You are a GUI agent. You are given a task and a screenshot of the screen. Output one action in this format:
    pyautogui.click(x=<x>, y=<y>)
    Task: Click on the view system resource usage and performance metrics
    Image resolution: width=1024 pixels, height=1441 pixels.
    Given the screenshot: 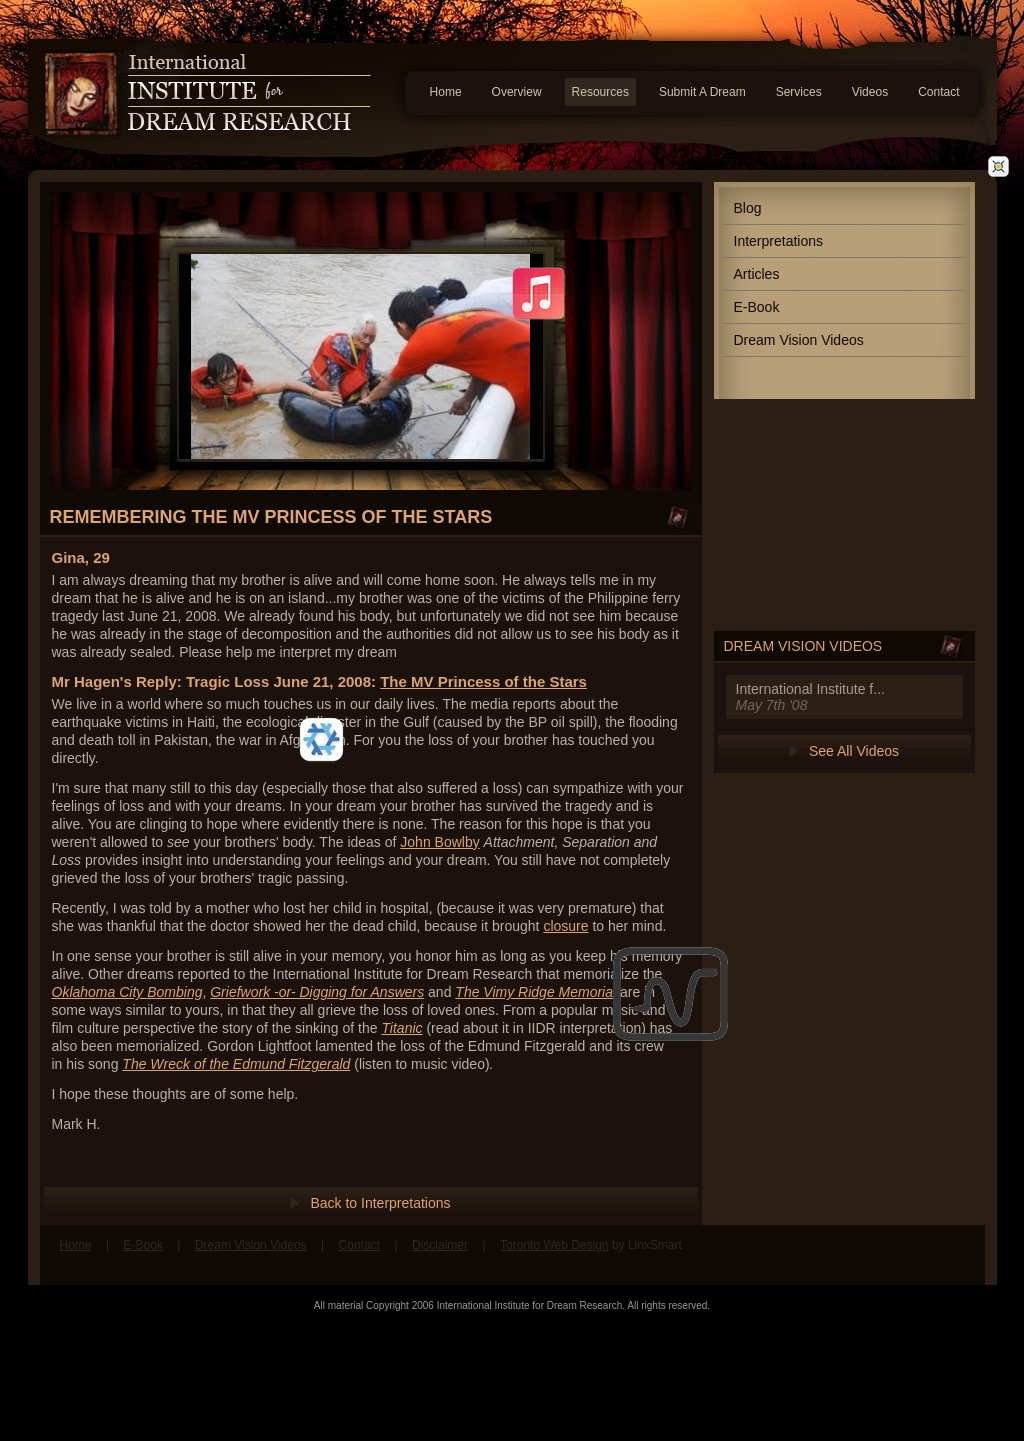 What is the action you would take?
    pyautogui.click(x=670, y=990)
    